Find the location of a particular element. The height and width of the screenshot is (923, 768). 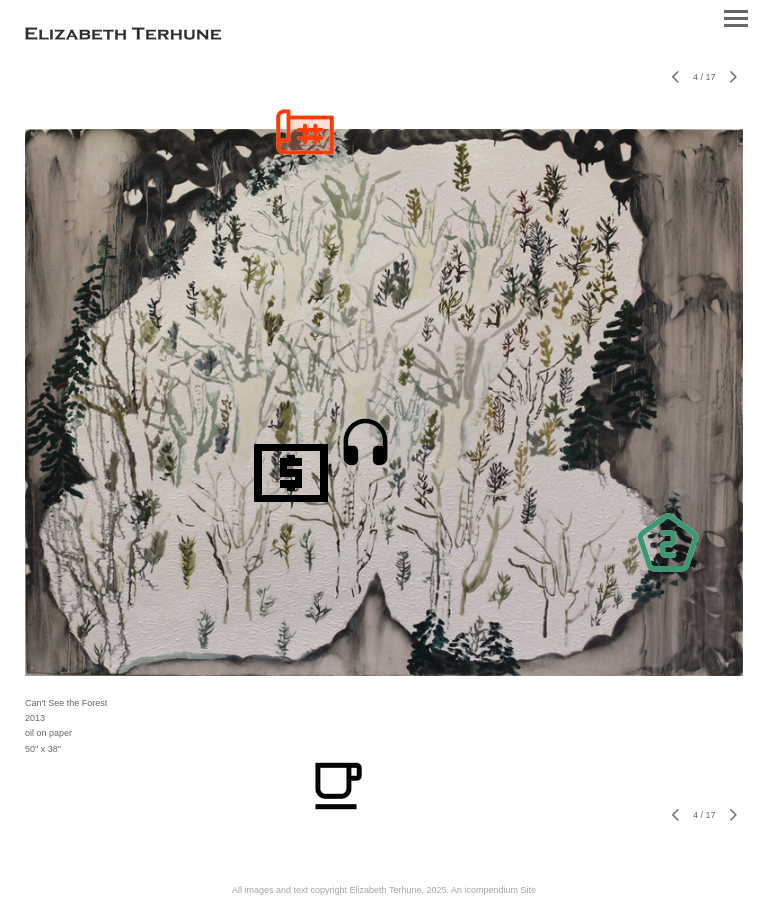

find nearby ATMs or cash machines is located at coordinates (291, 473).